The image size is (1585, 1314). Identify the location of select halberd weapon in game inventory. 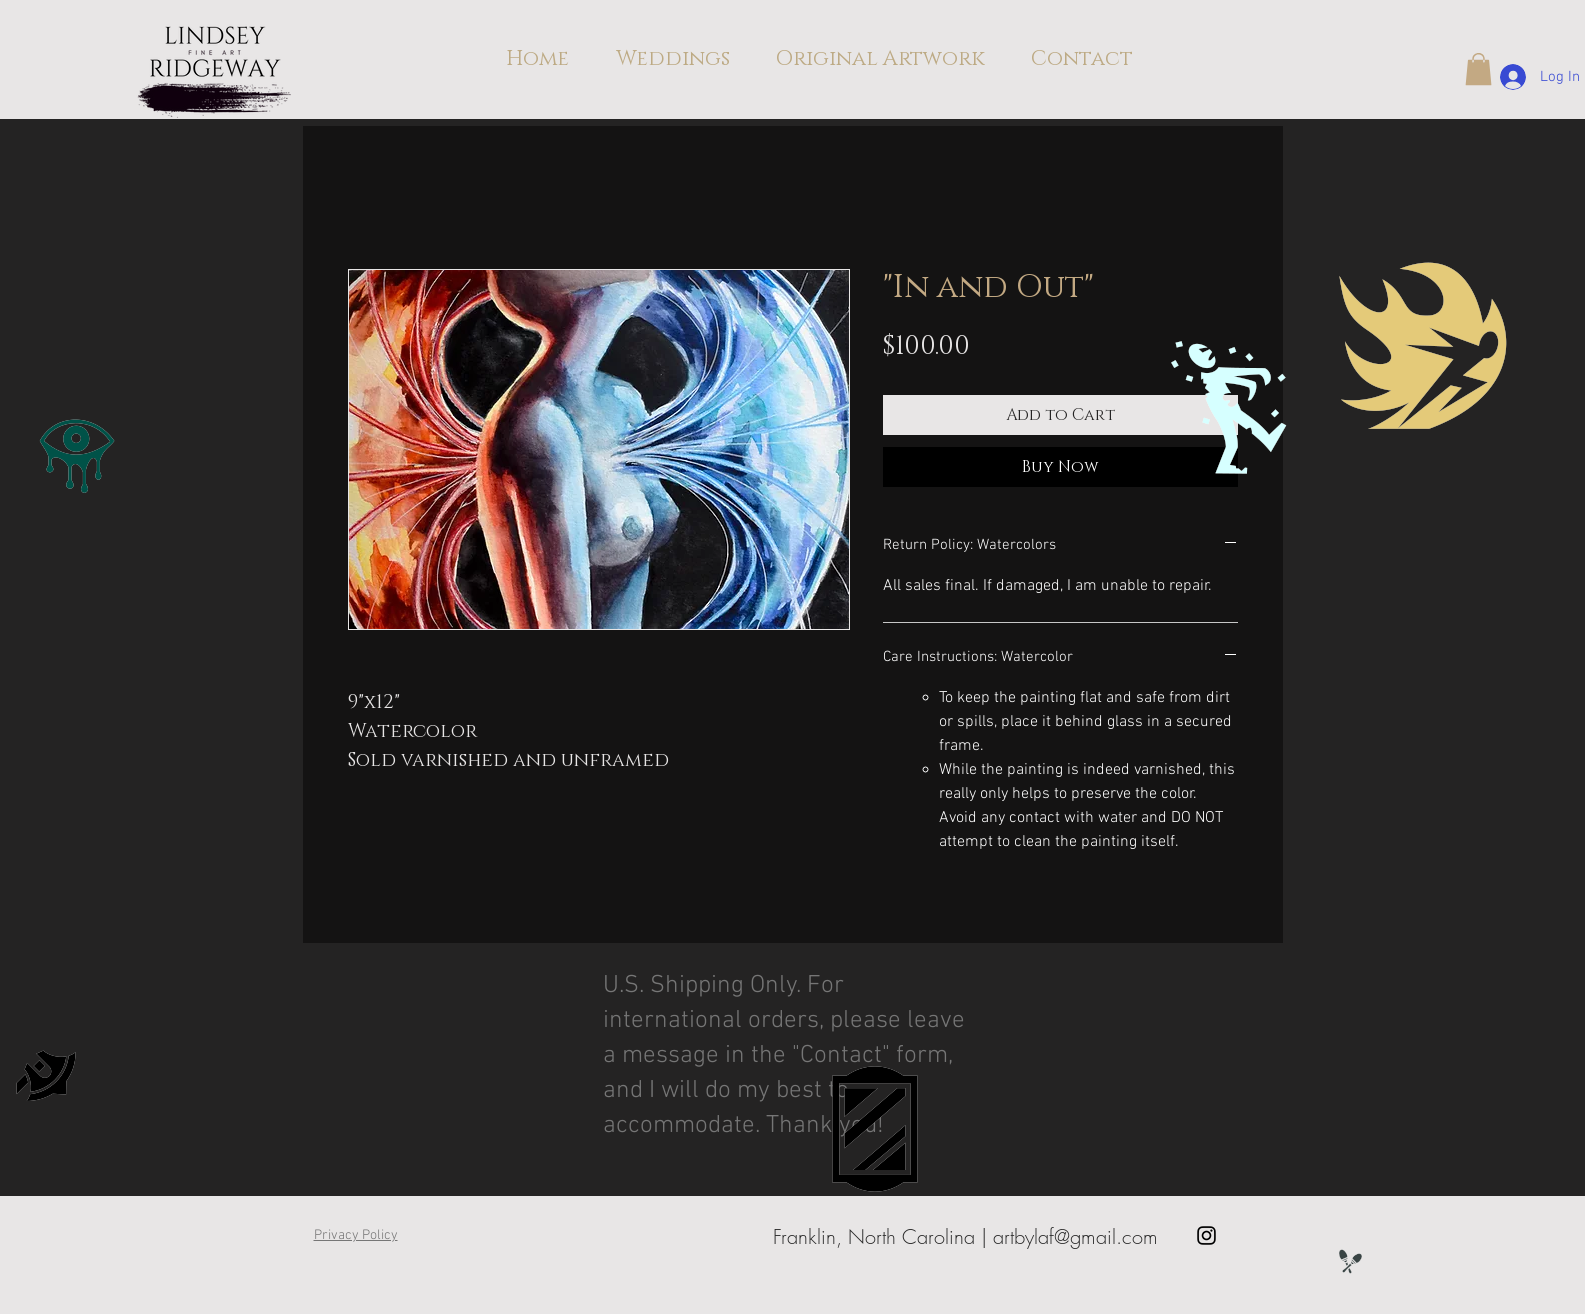
(46, 1079).